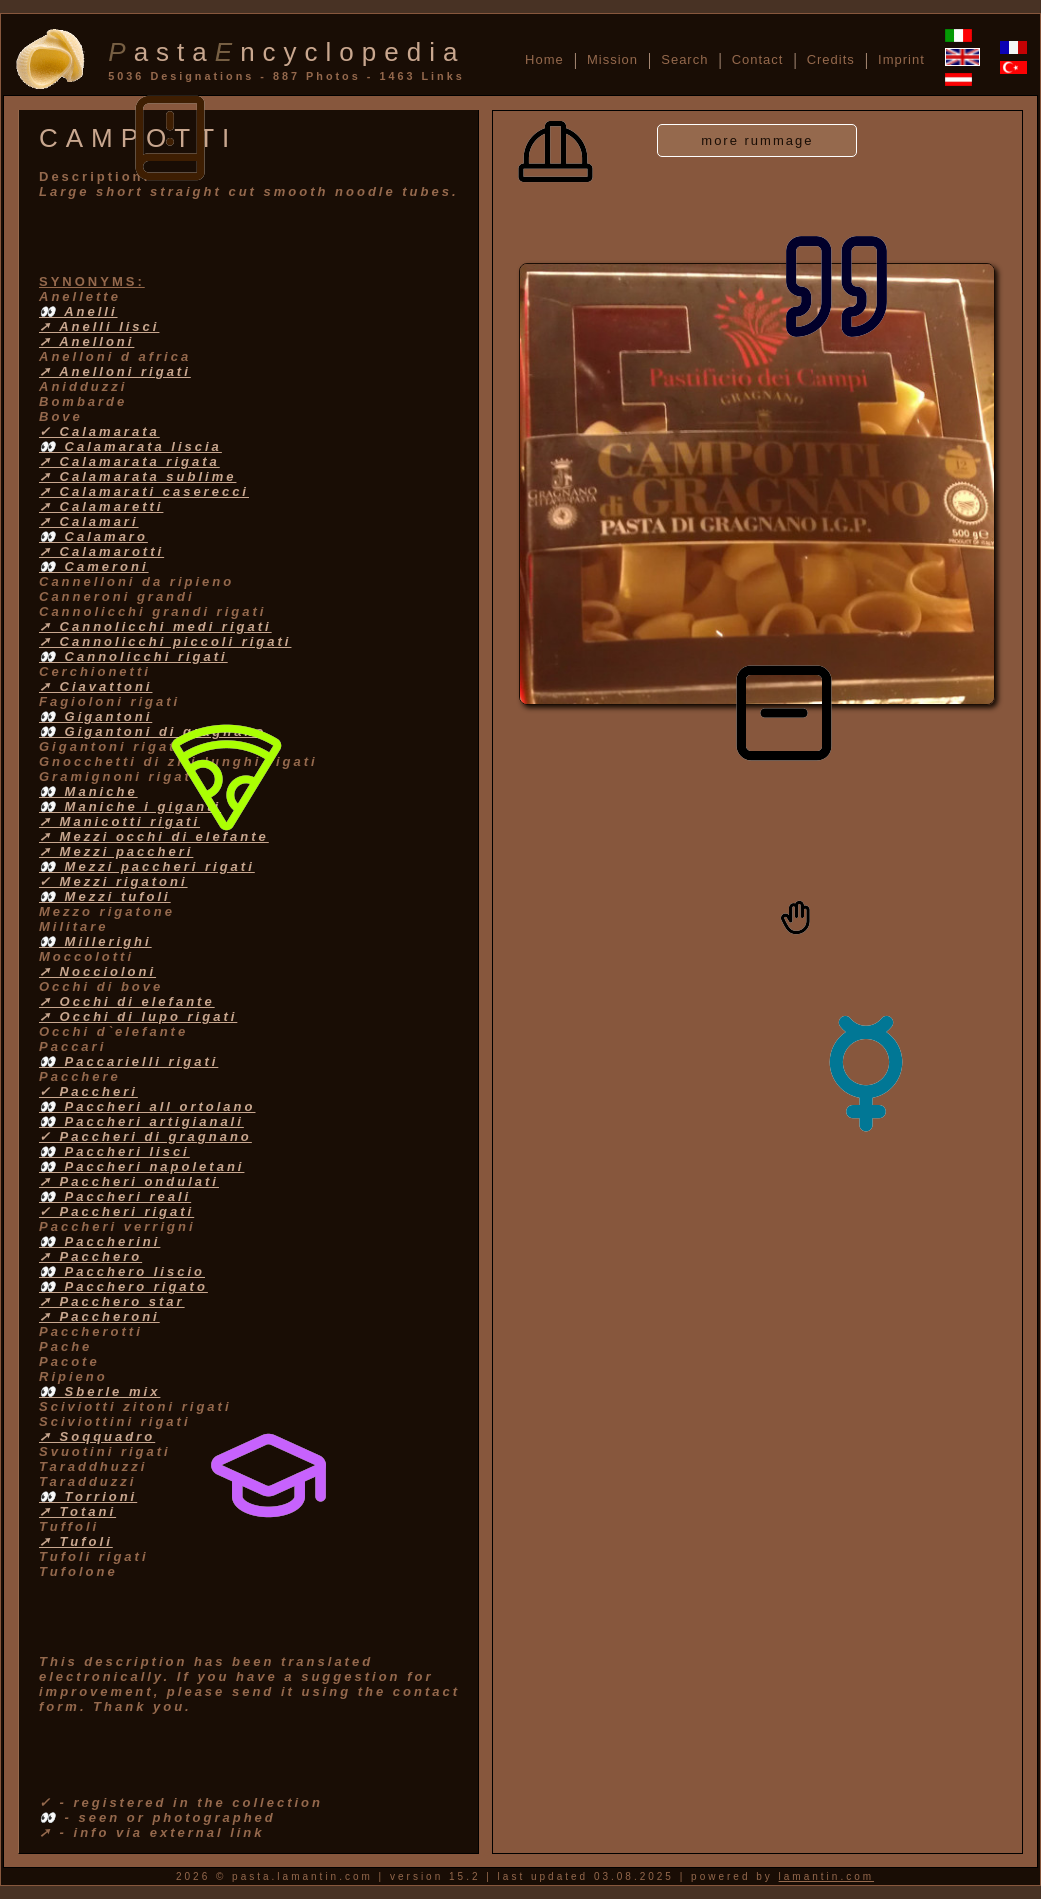 The width and height of the screenshot is (1041, 1899). Describe the element at coordinates (268, 1475) in the screenshot. I see `access education or learning resources` at that location.